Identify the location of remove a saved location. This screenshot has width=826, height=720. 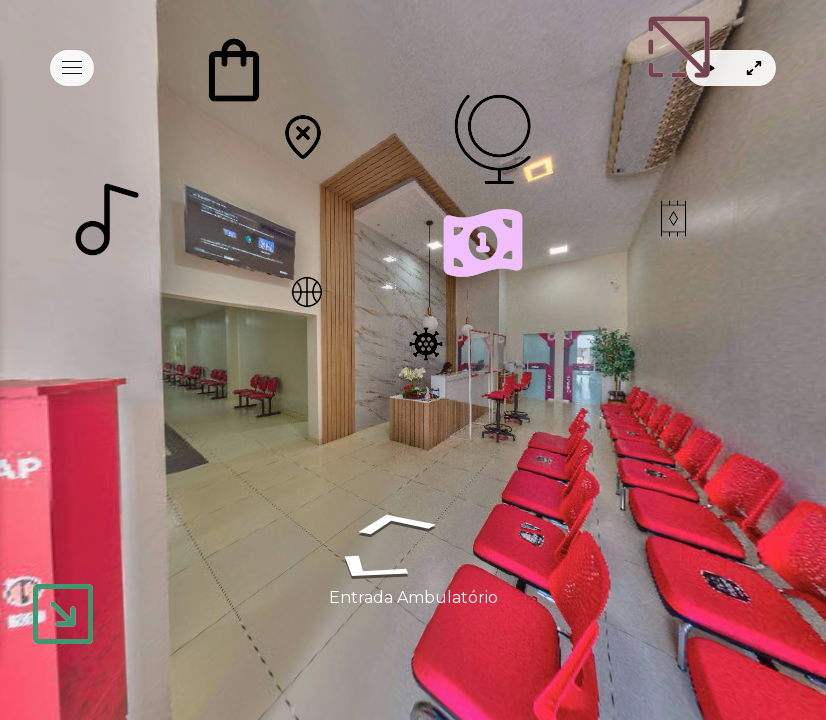
(303, 137).